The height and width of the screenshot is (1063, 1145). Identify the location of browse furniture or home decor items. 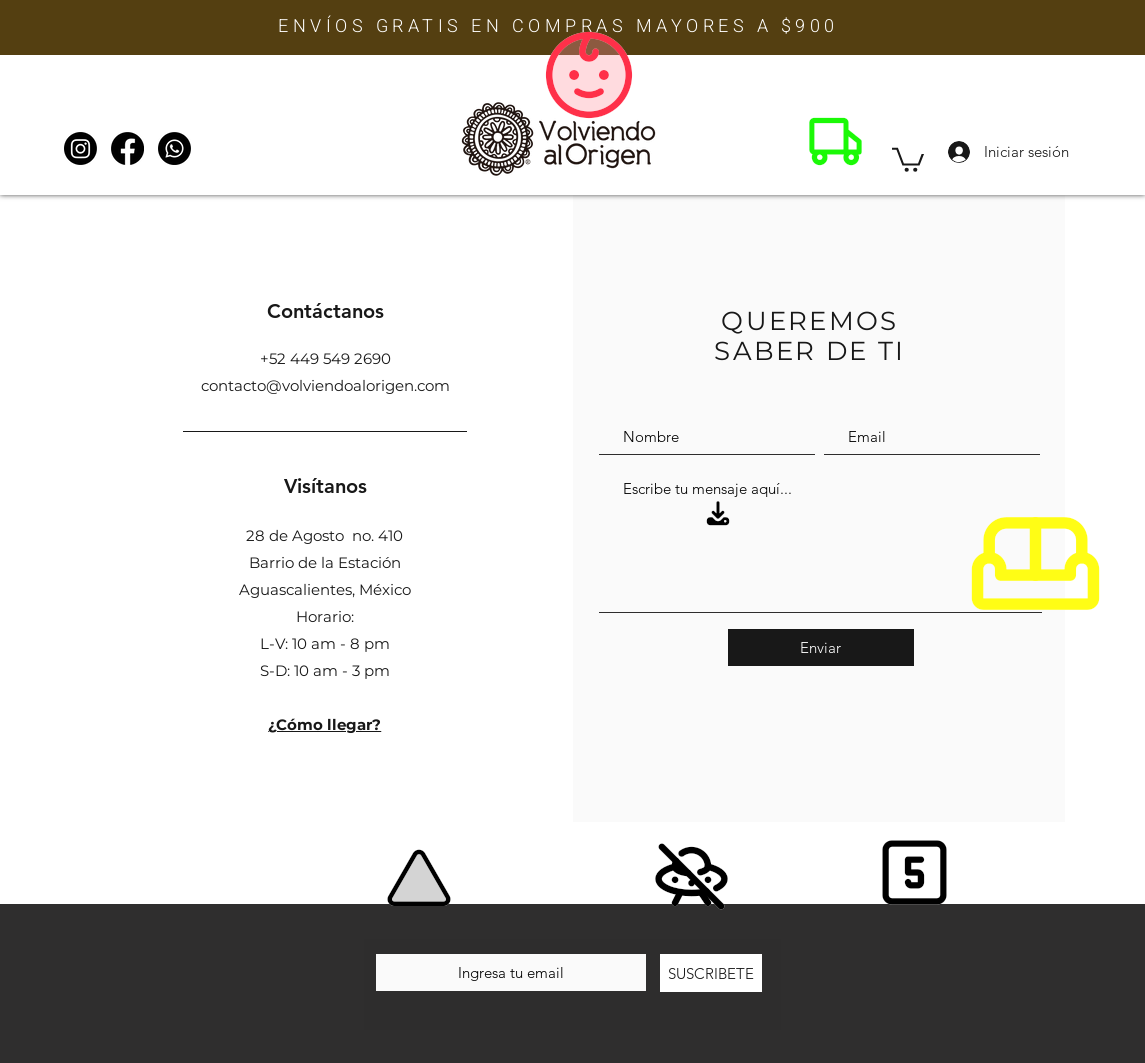
(1035, 563).